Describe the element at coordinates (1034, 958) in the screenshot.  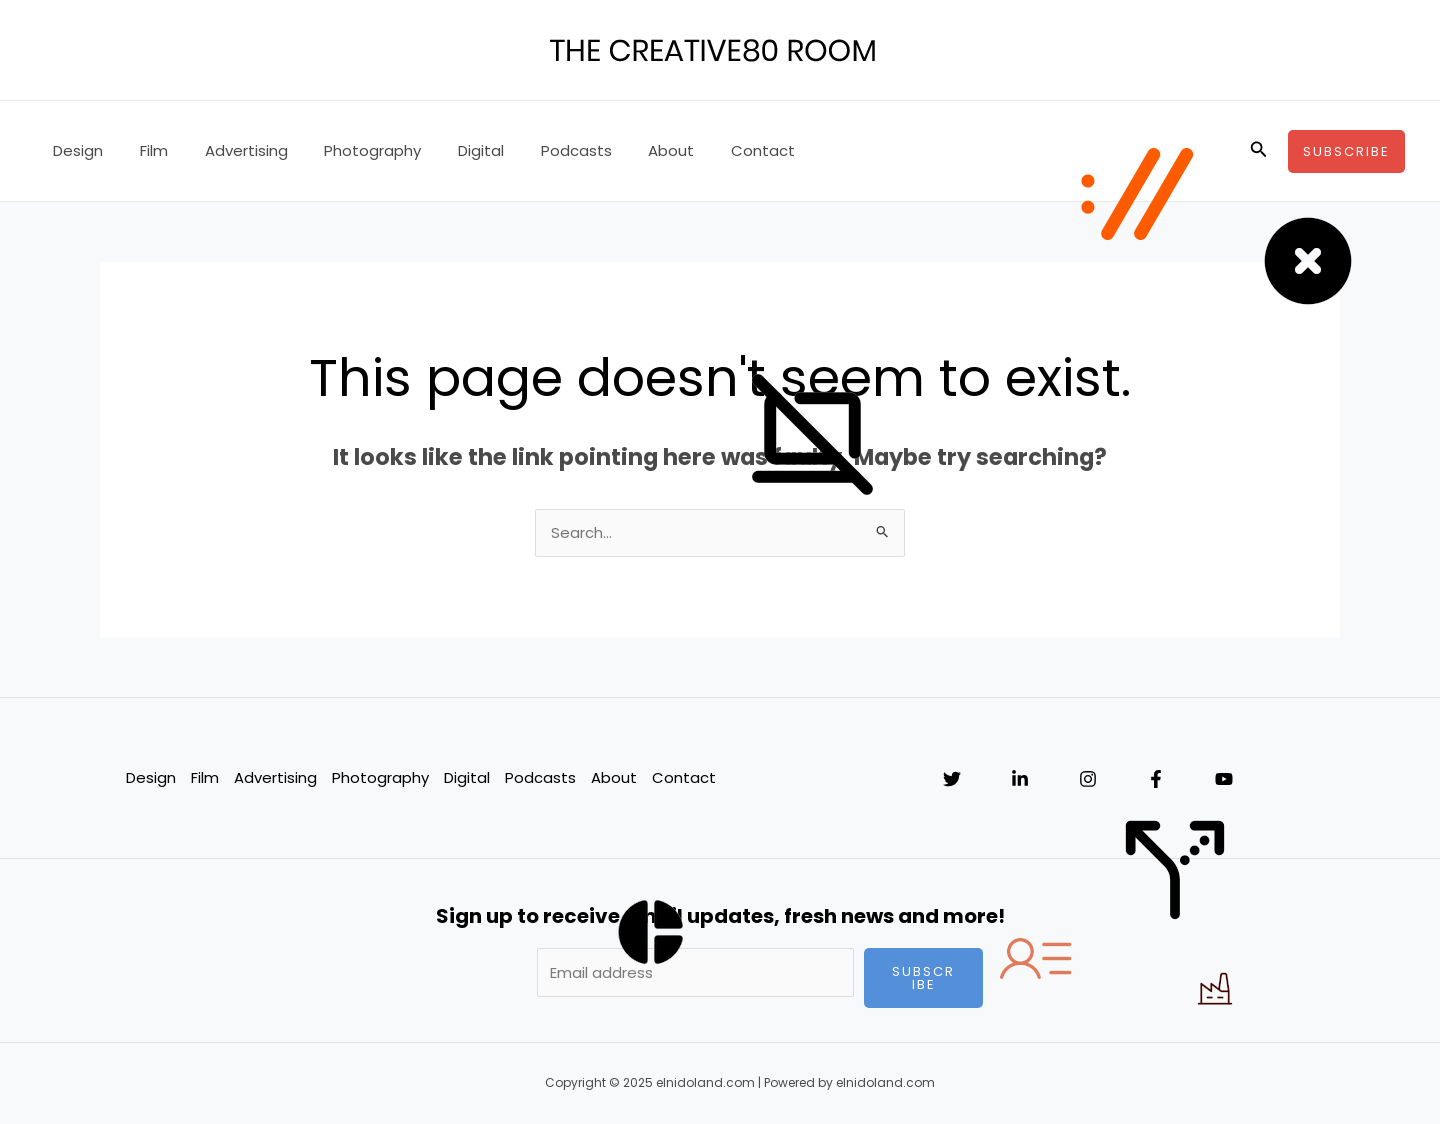
I see `view user directory or contact list` at that location.